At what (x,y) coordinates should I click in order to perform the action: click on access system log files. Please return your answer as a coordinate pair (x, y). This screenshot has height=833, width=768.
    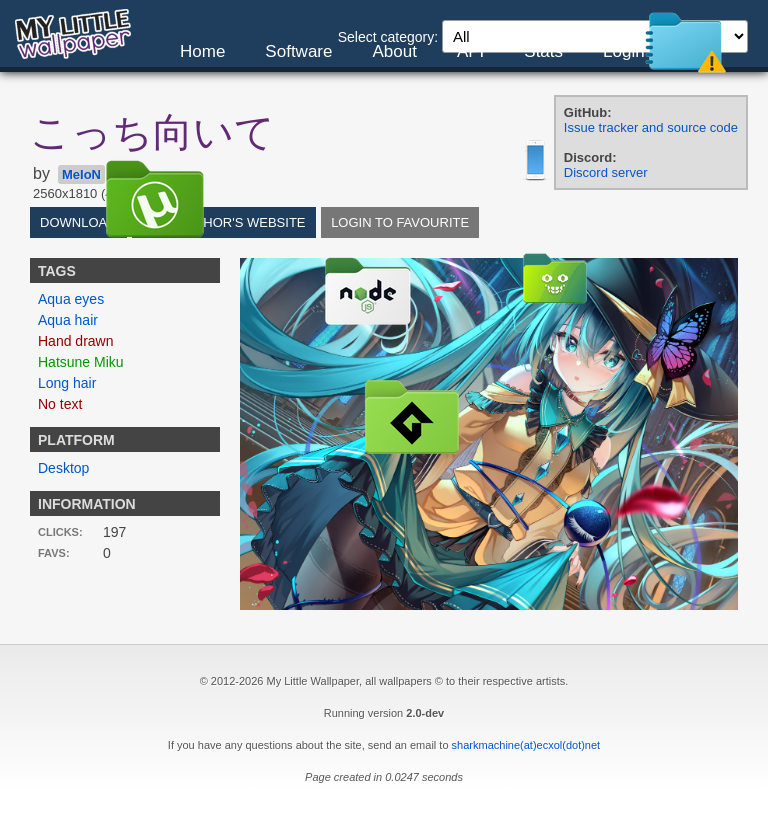
    Looking at the image, I should click on (685, 43).